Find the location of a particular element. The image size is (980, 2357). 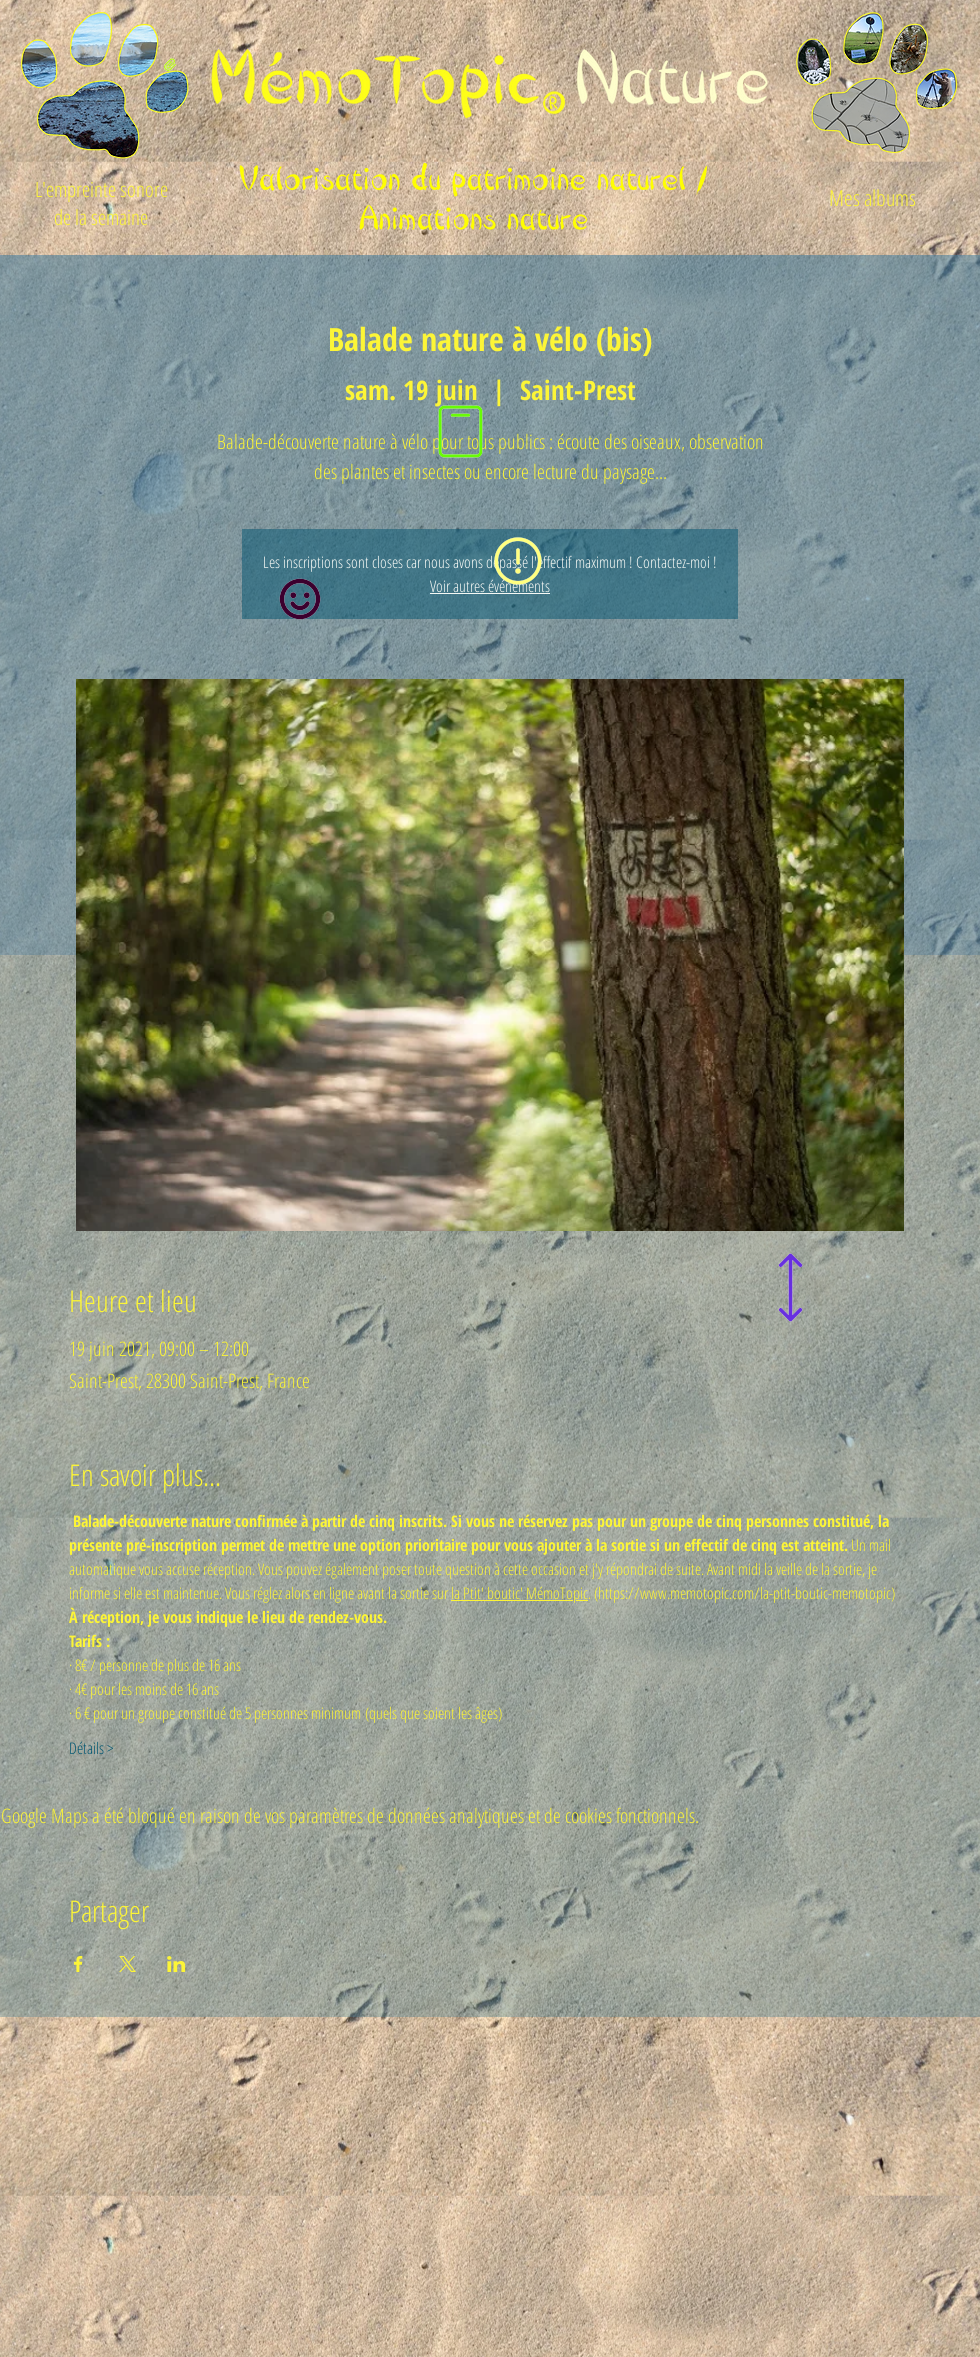

add an emoji or reaction is located at coordinates (300, 599).